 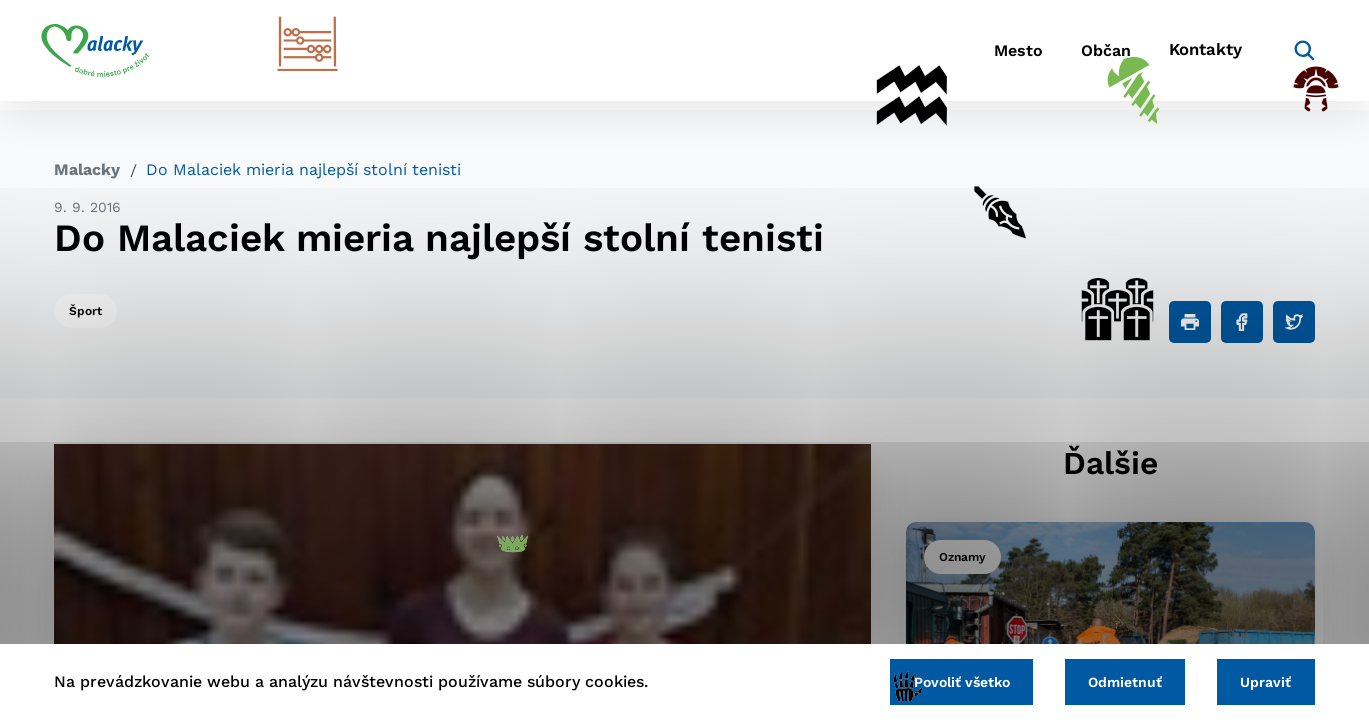 I want to click on select roman or ancient warrior character class, so click(x=1316, y=89).